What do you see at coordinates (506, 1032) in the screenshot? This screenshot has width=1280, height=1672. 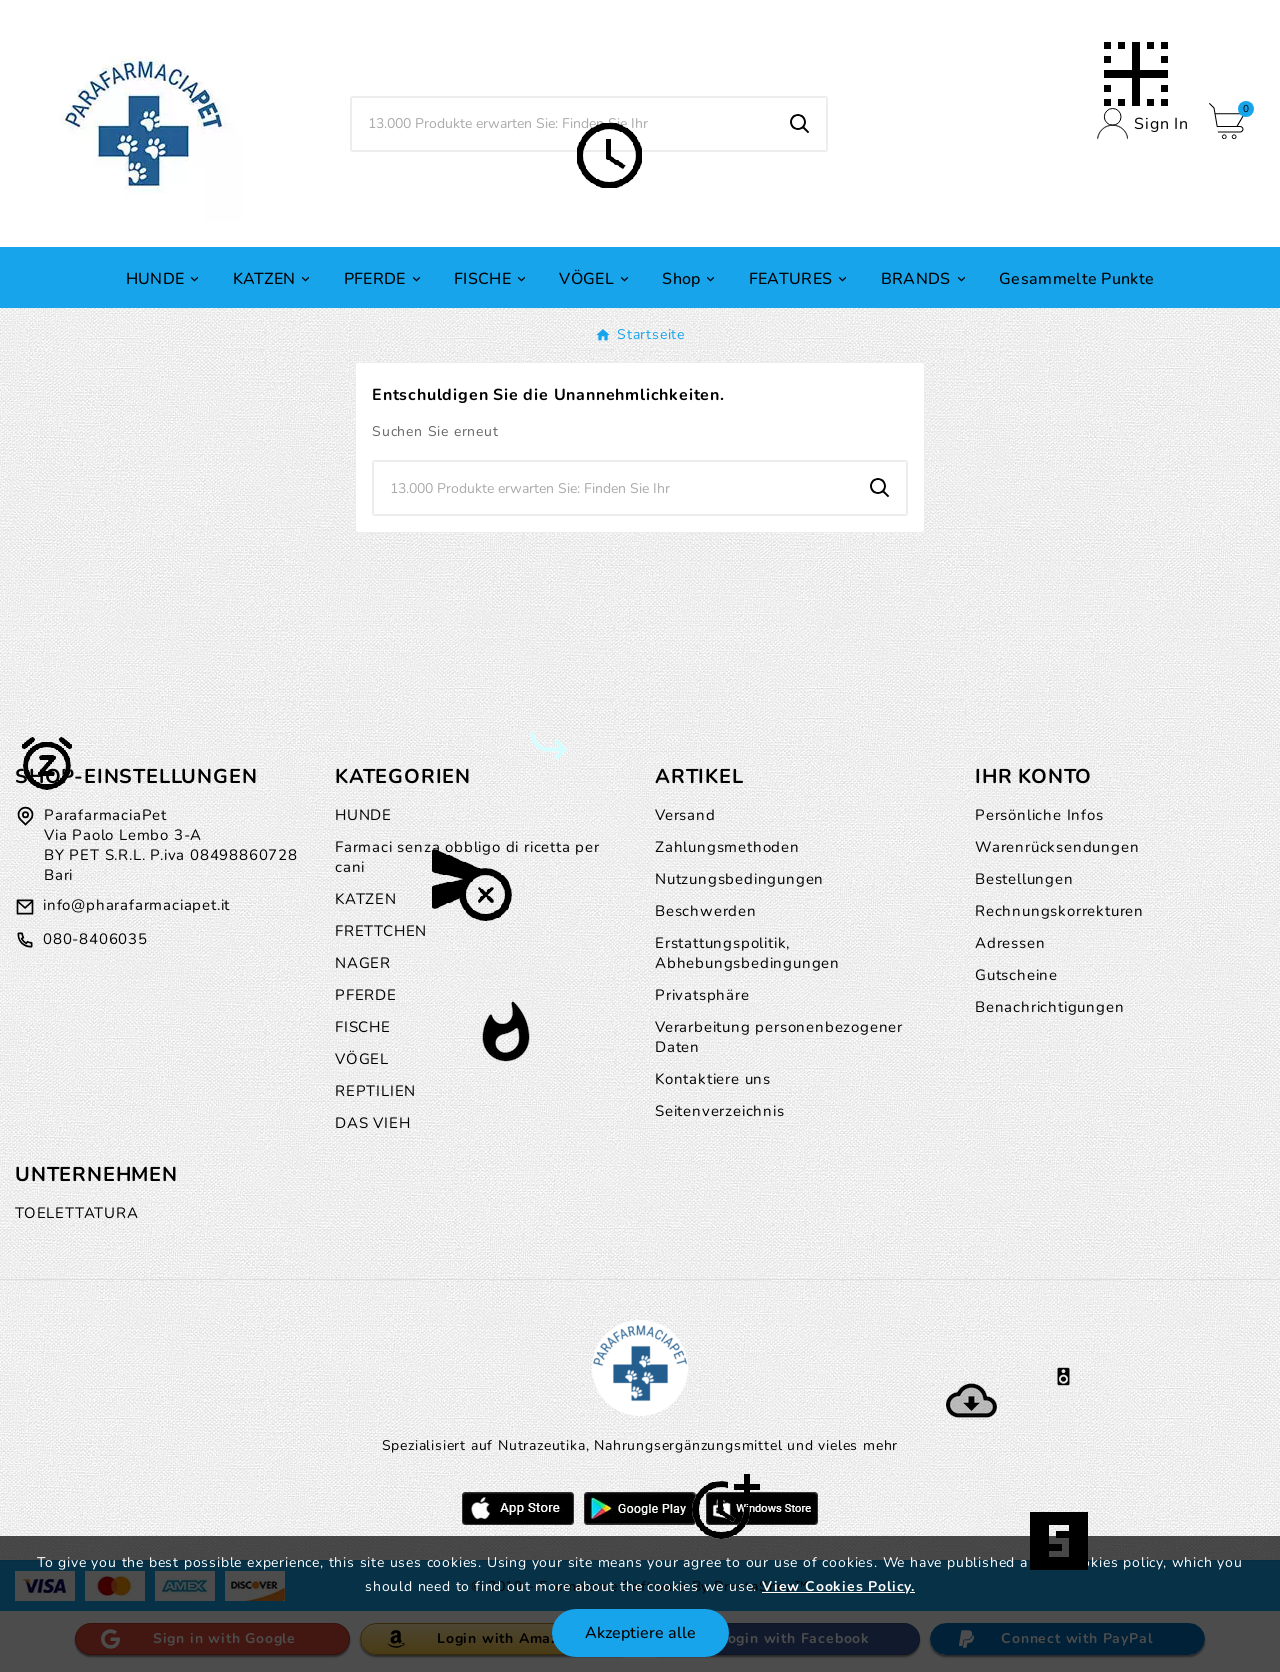 I see `view trending or popular content` at bounding box center [506, 1032].